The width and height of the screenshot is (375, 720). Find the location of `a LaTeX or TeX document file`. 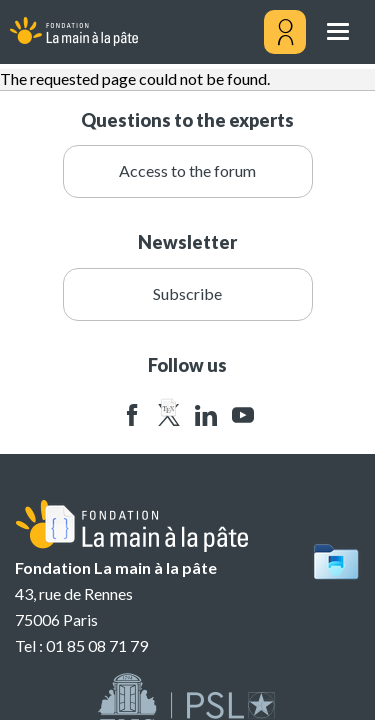

a LaTeX or TeX document file is located at coordinates (168, 407).